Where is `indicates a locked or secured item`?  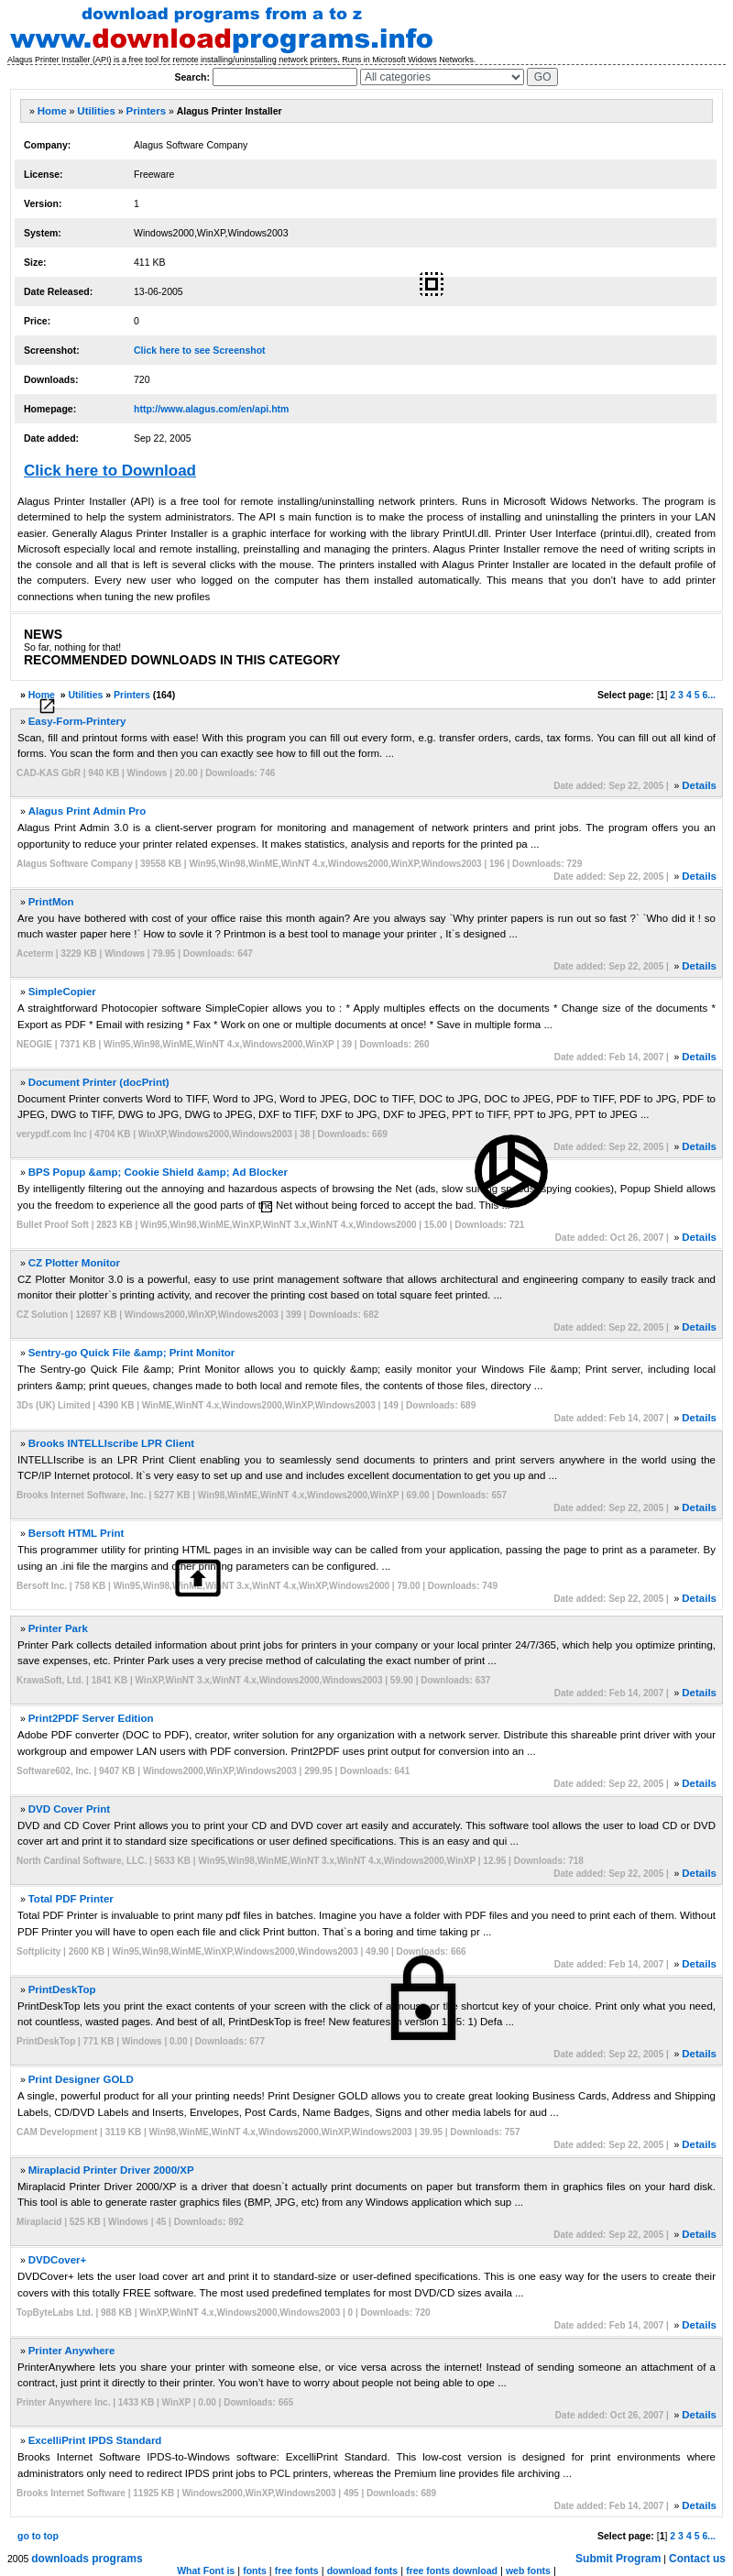
indicates a locked or secured item is located at coordinates (423, 2000).